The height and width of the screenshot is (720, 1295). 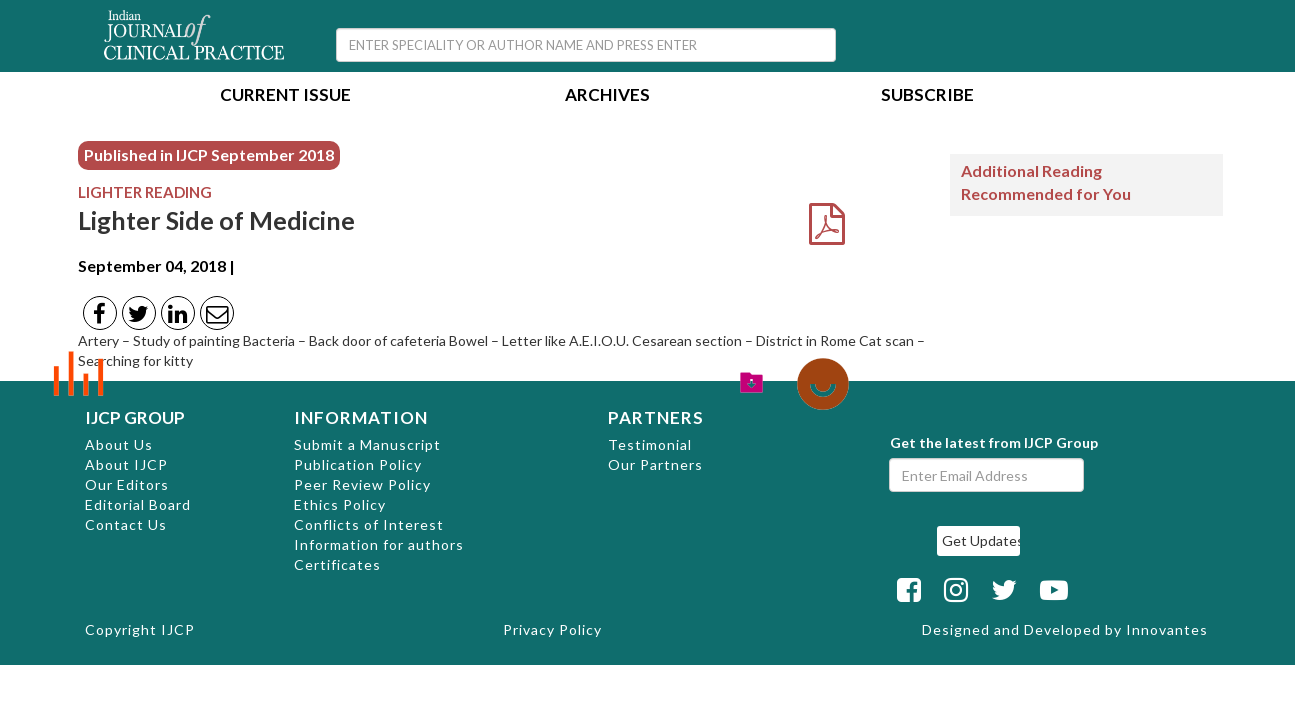 I want to click on view your profile, so click(x=823, y=384).